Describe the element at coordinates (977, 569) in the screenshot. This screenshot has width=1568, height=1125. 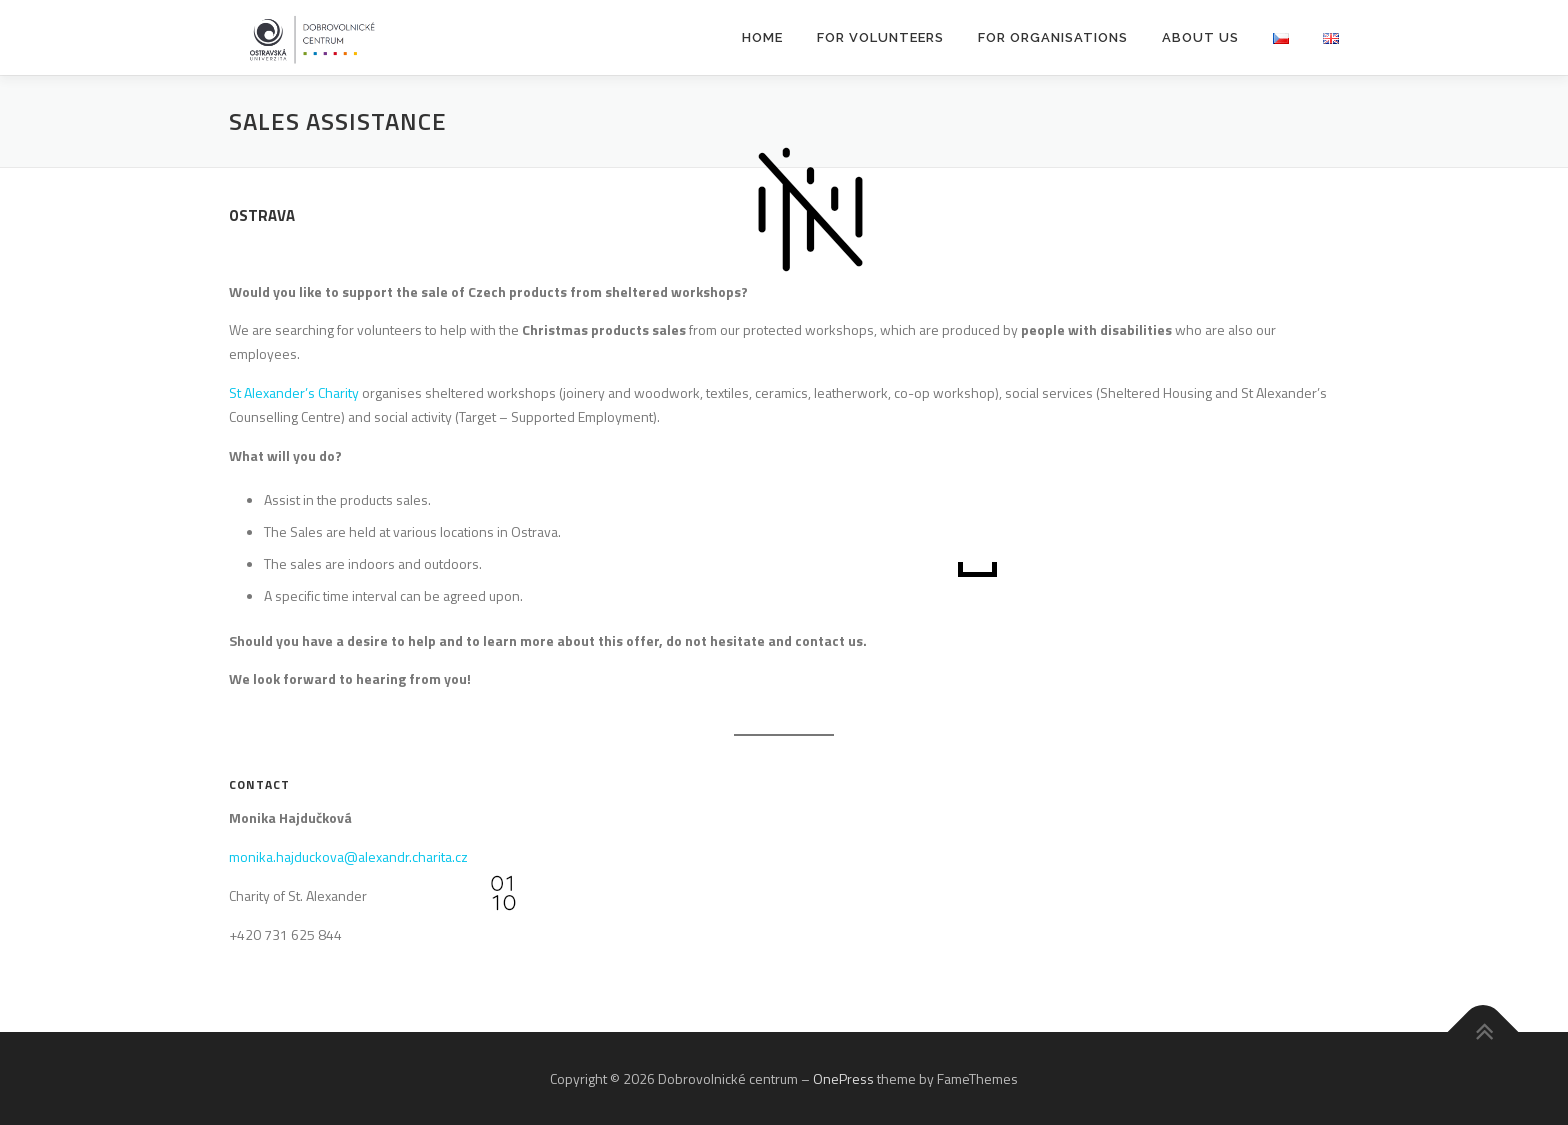
I see `insert a space character` at that location.